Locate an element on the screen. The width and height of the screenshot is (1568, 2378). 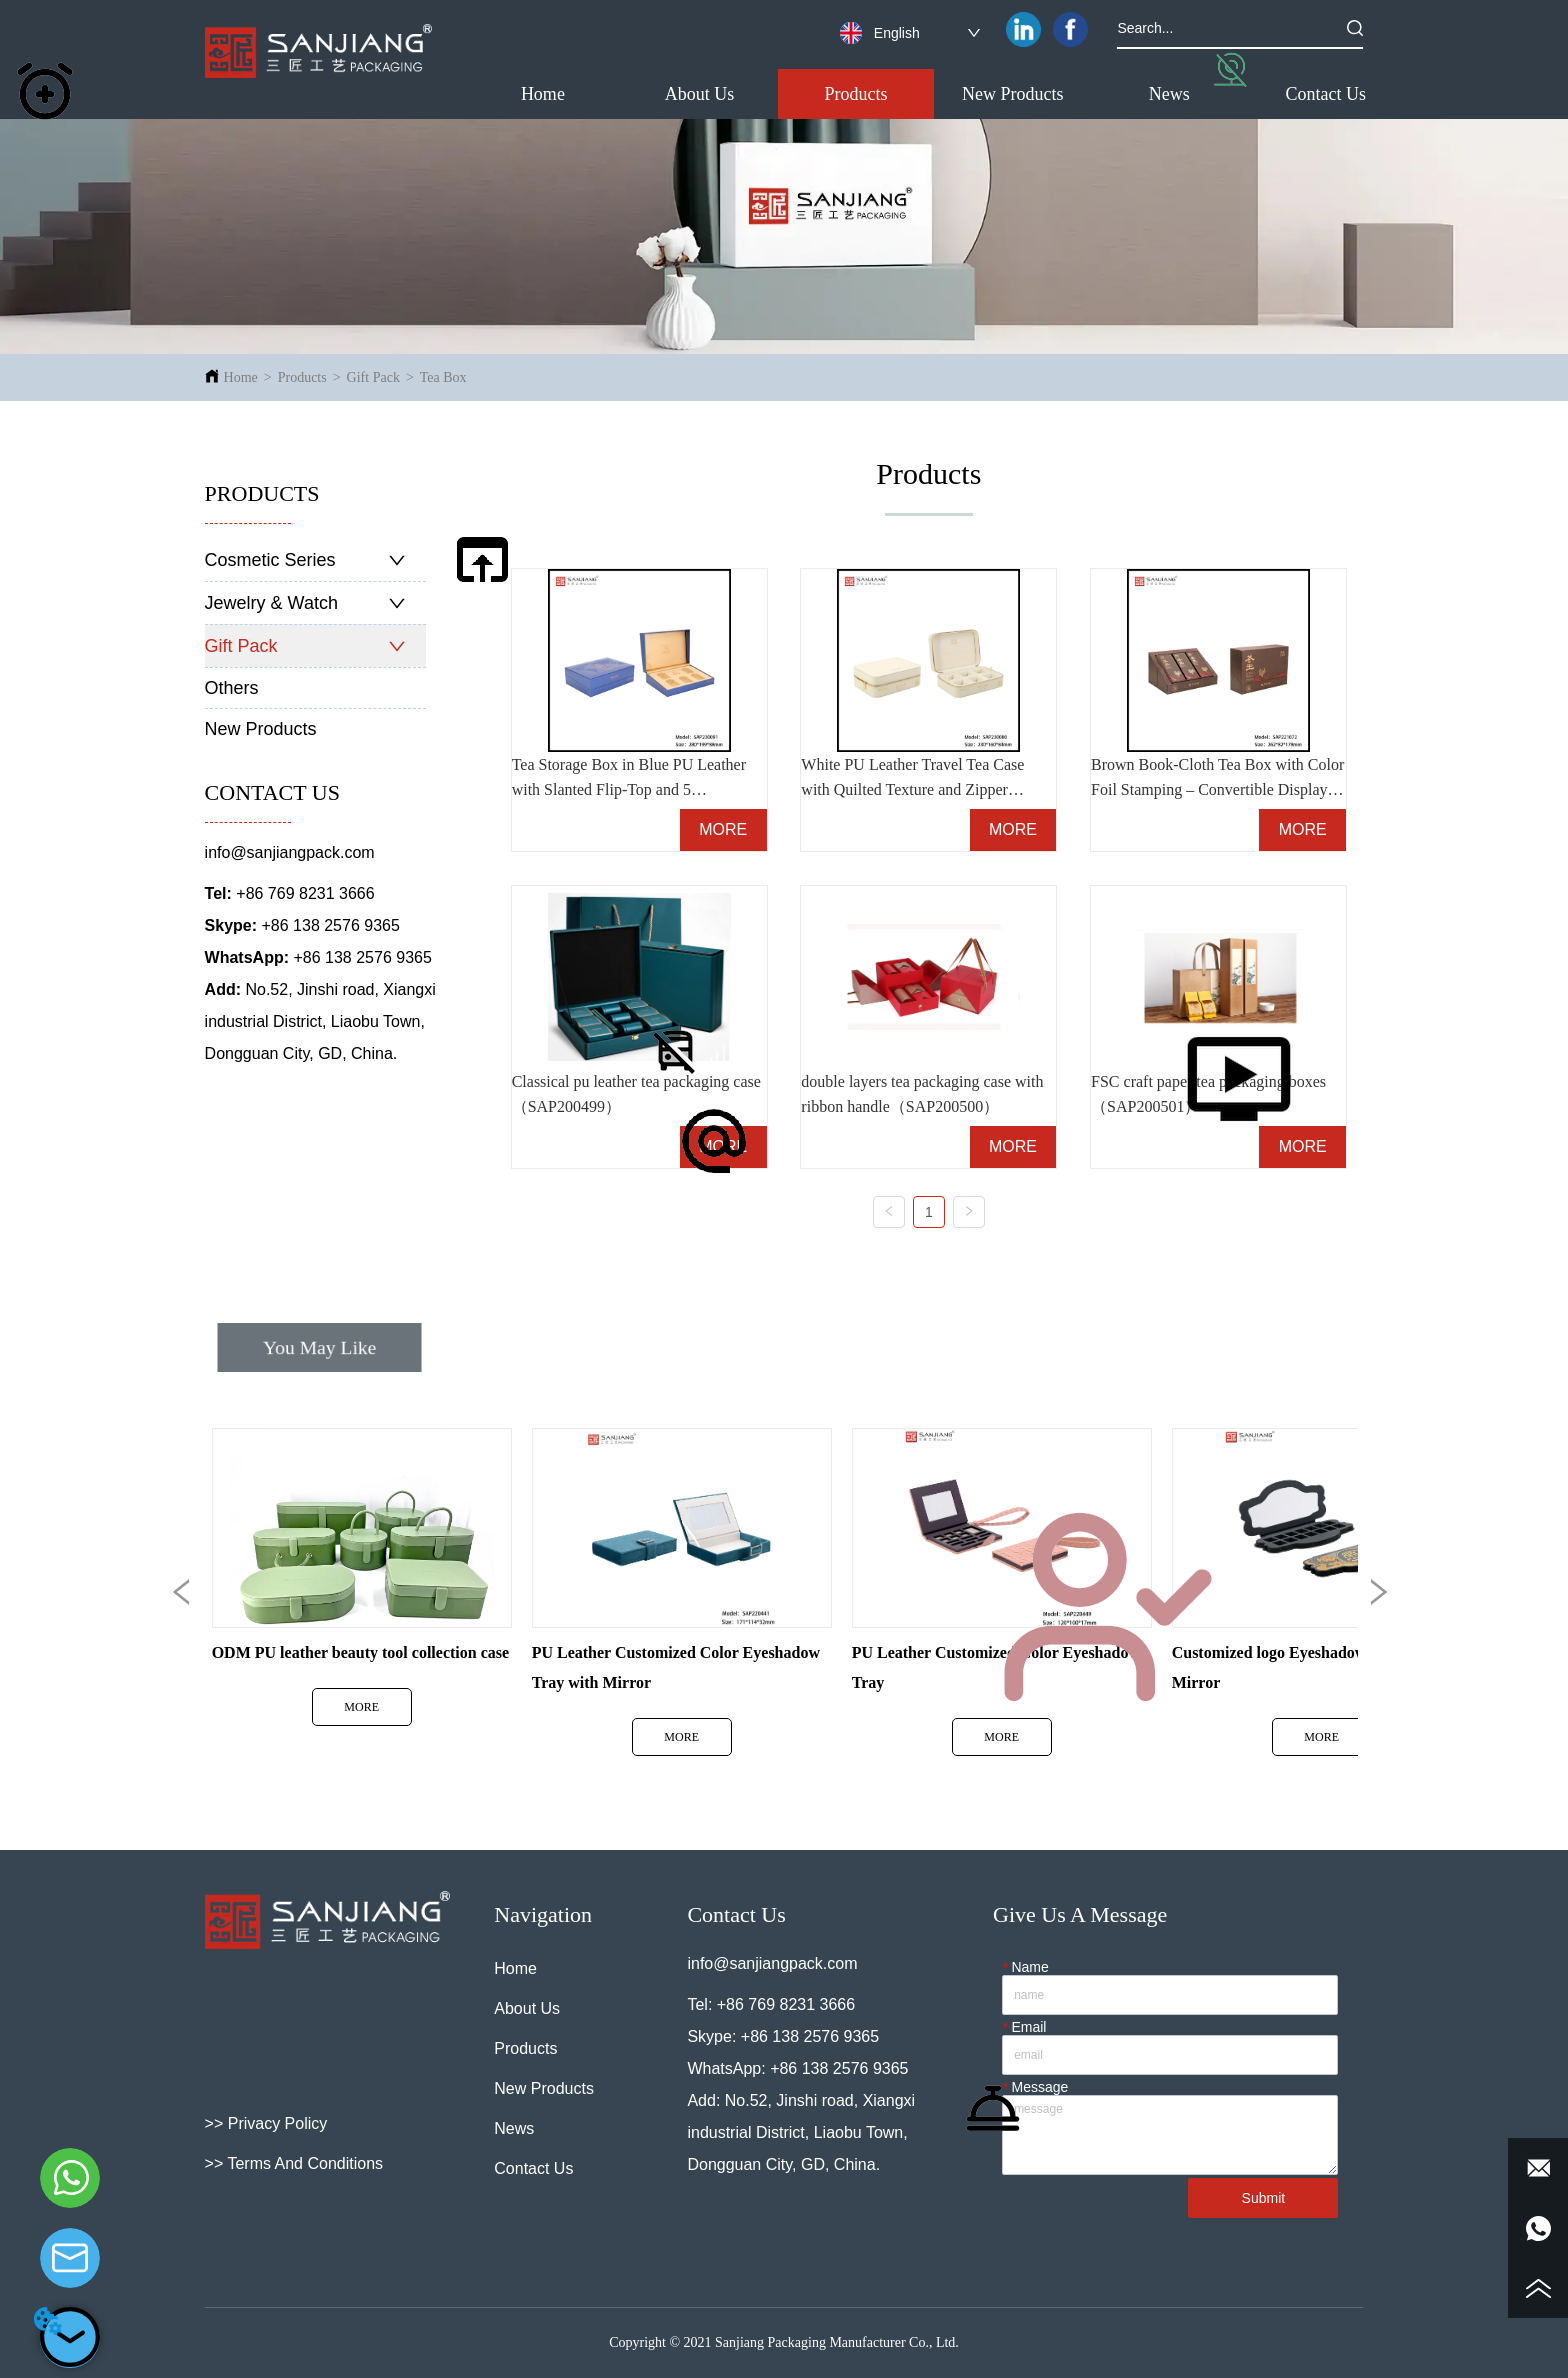
webcam is disabled or turned off is located at coordinates (1231, 70).